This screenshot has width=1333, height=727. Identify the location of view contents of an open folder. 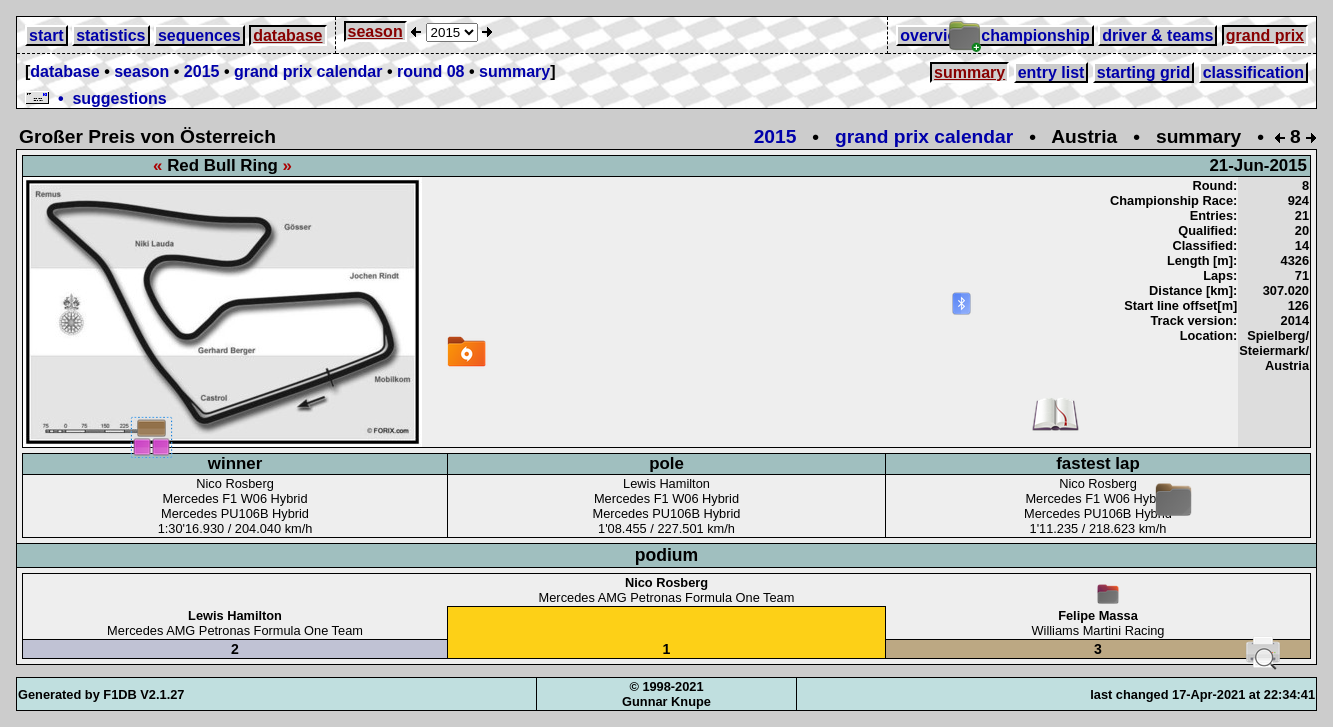
(1108, 594).